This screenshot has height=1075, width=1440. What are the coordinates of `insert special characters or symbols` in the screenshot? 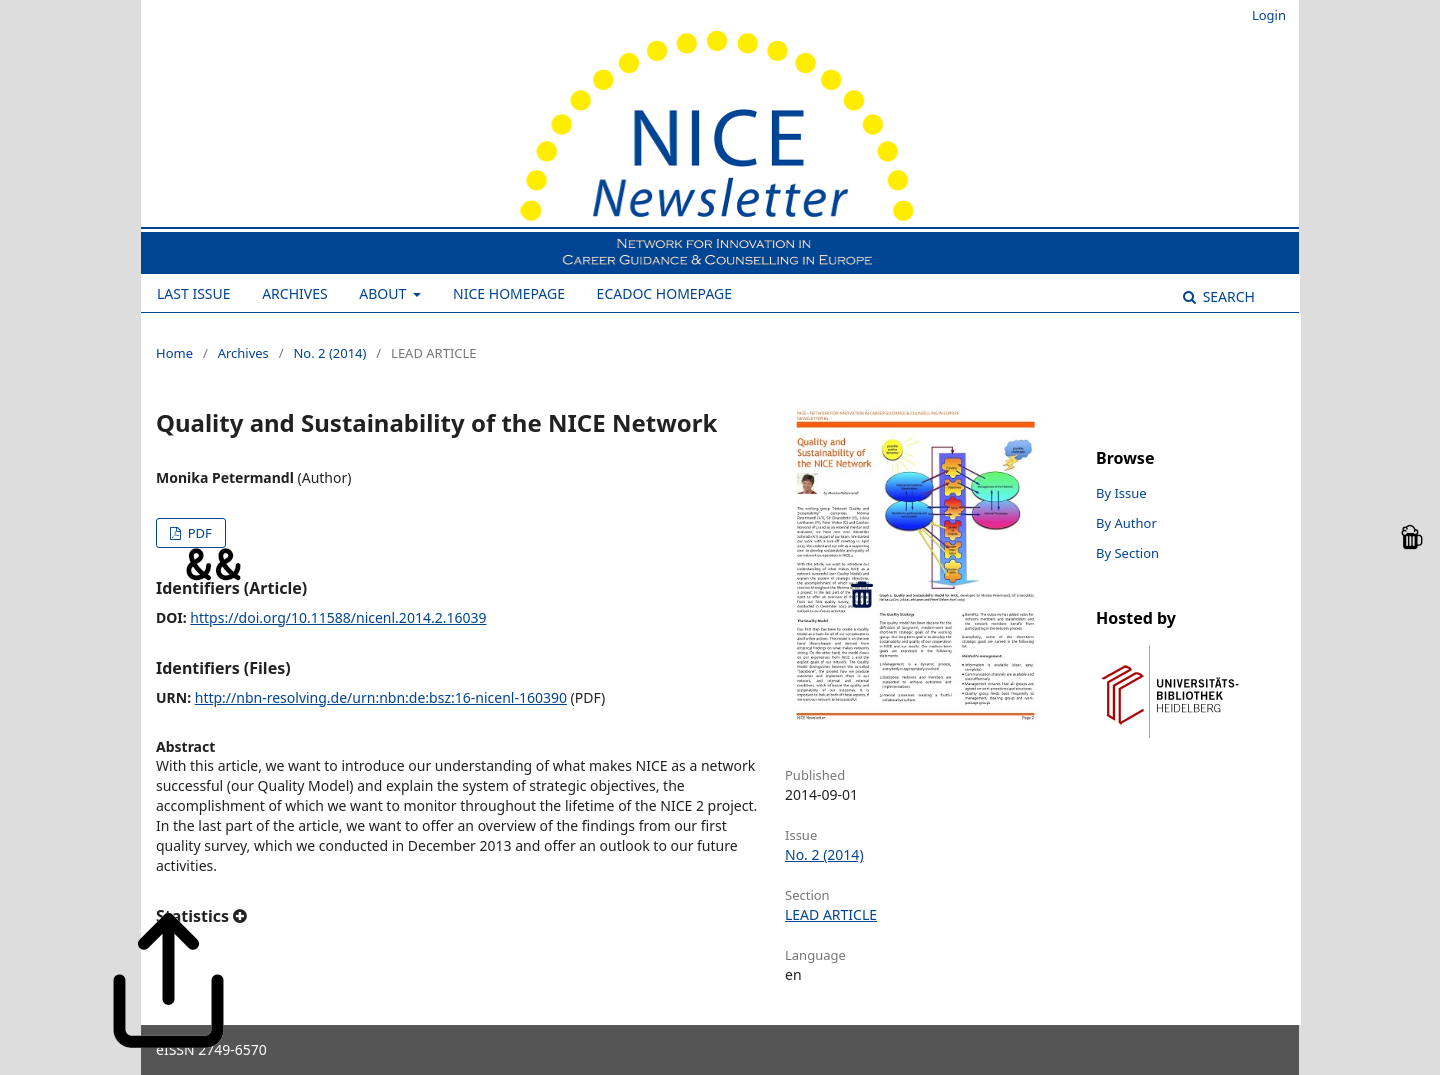 It's located at (213, 565).